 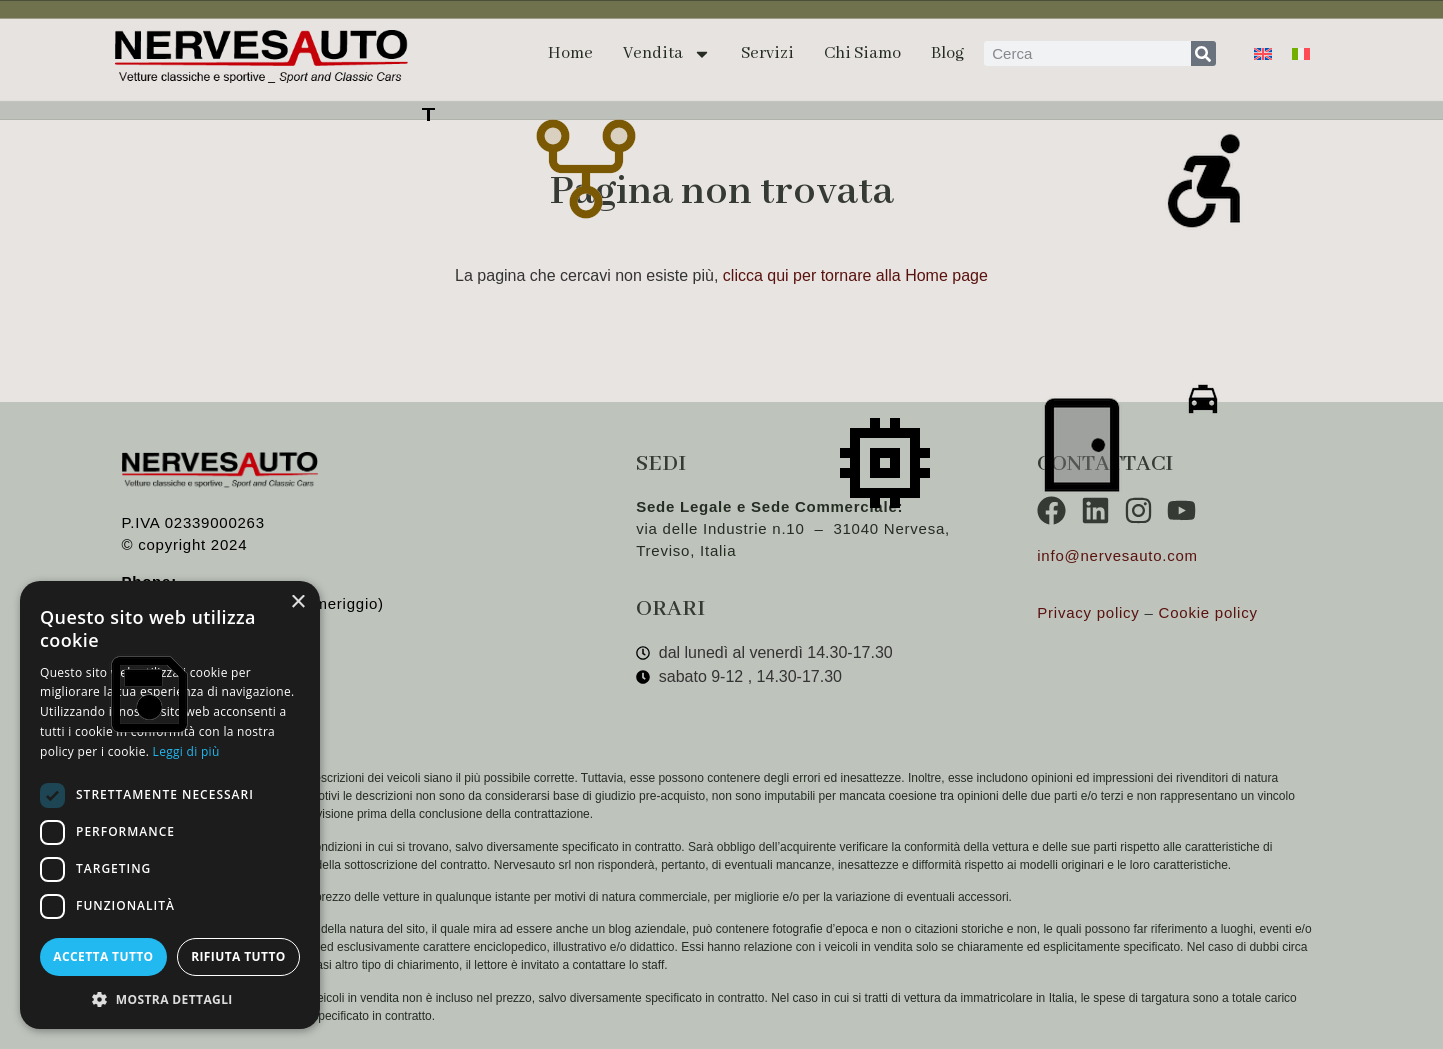 What do you see at coordinates (1082, 445) in the screenshot?
I see `access door sensor settings` at bounding box center [1082, 445].